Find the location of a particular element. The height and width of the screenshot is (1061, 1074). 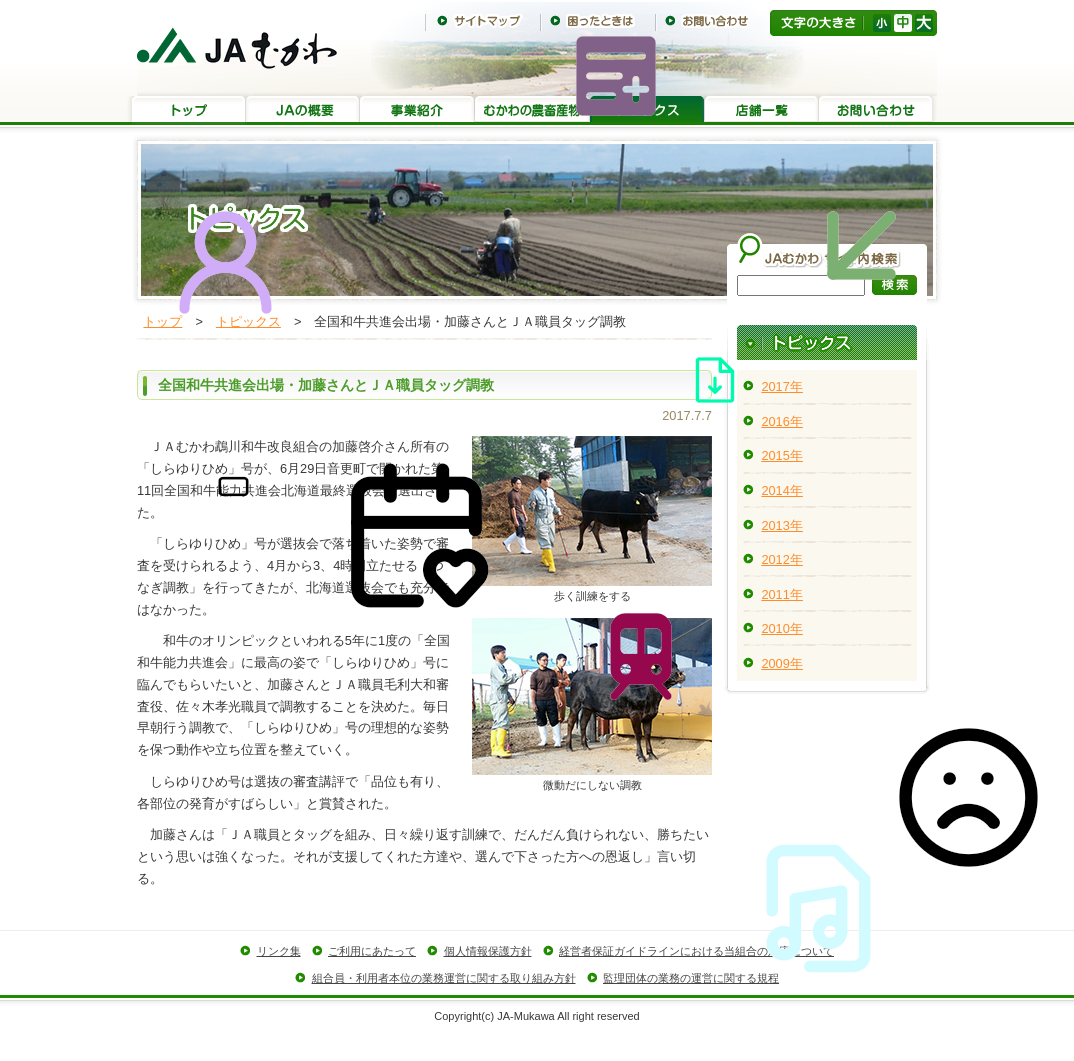

navigate to bottom-left corner is located at coordinates (861, 245).